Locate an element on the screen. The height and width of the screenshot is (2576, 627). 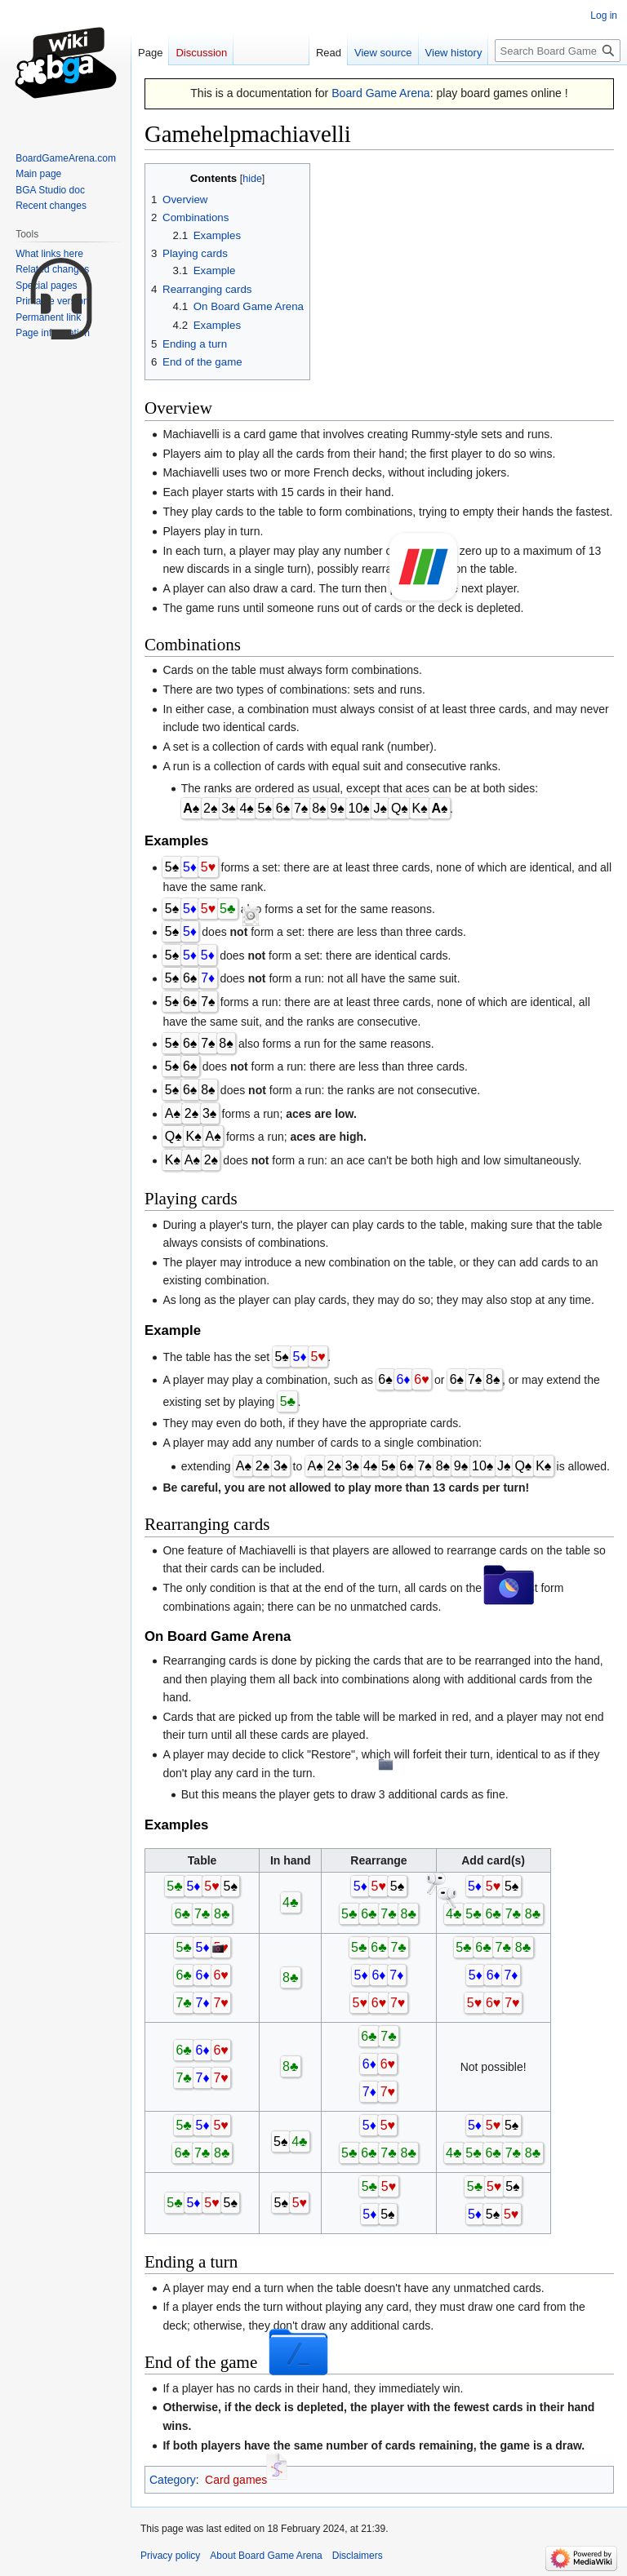
access the root directory of your file system is located at coordinates (298, 2352).